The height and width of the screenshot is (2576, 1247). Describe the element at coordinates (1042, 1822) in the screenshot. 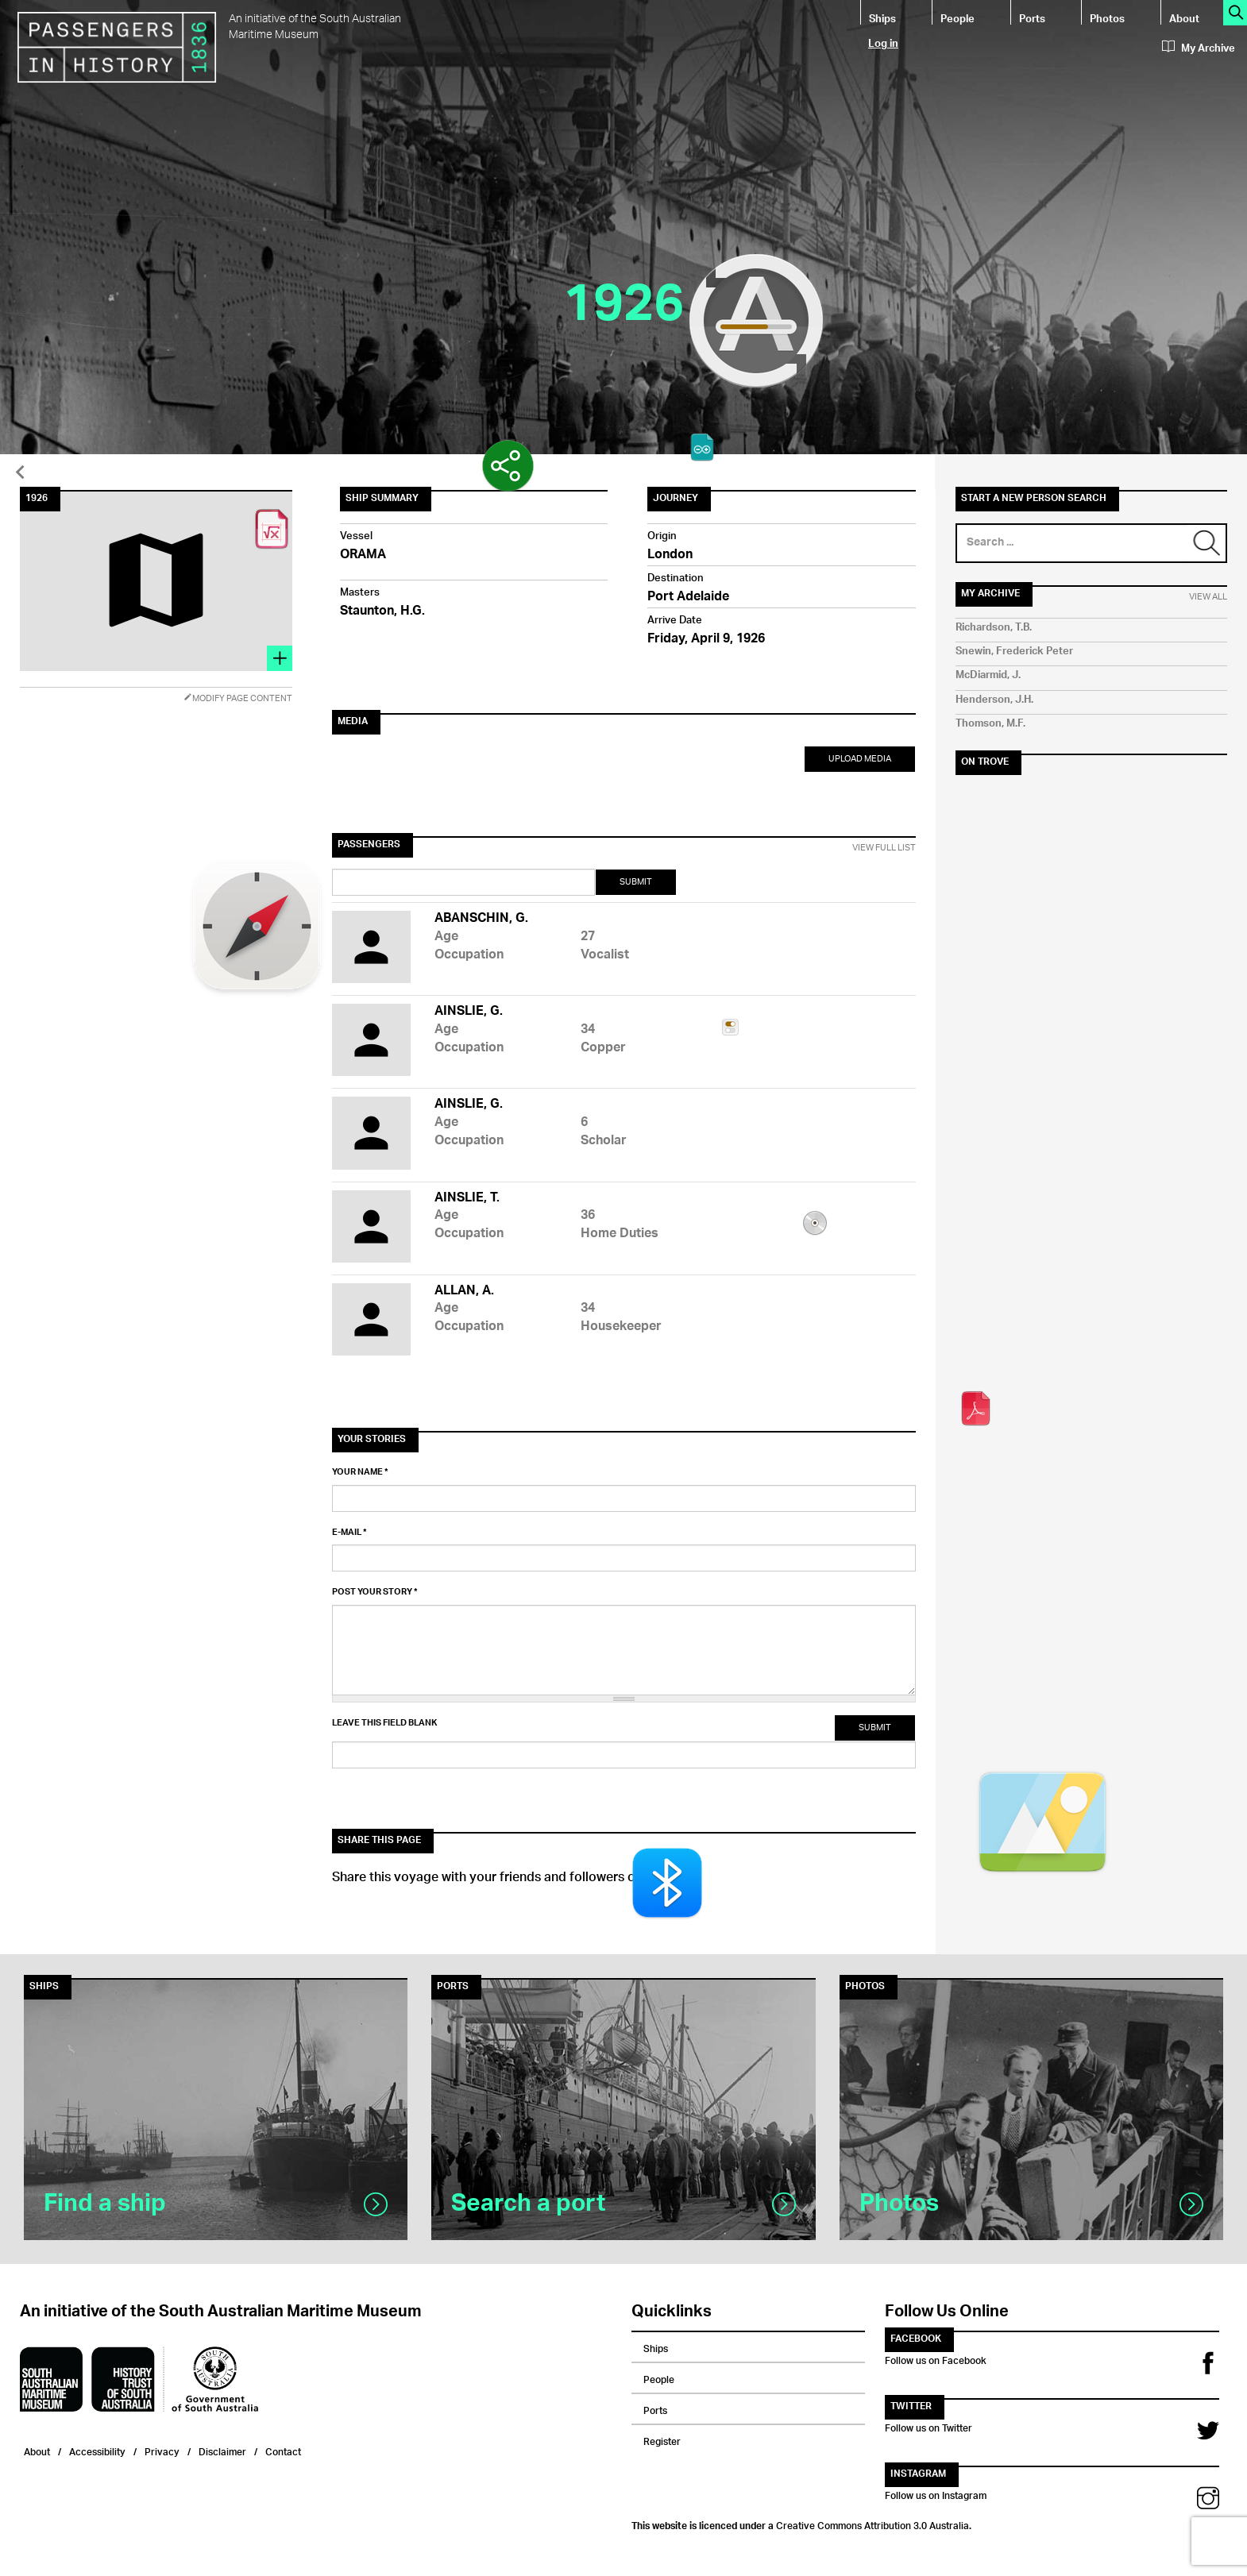

I see `open the photo gallery app` at that location.